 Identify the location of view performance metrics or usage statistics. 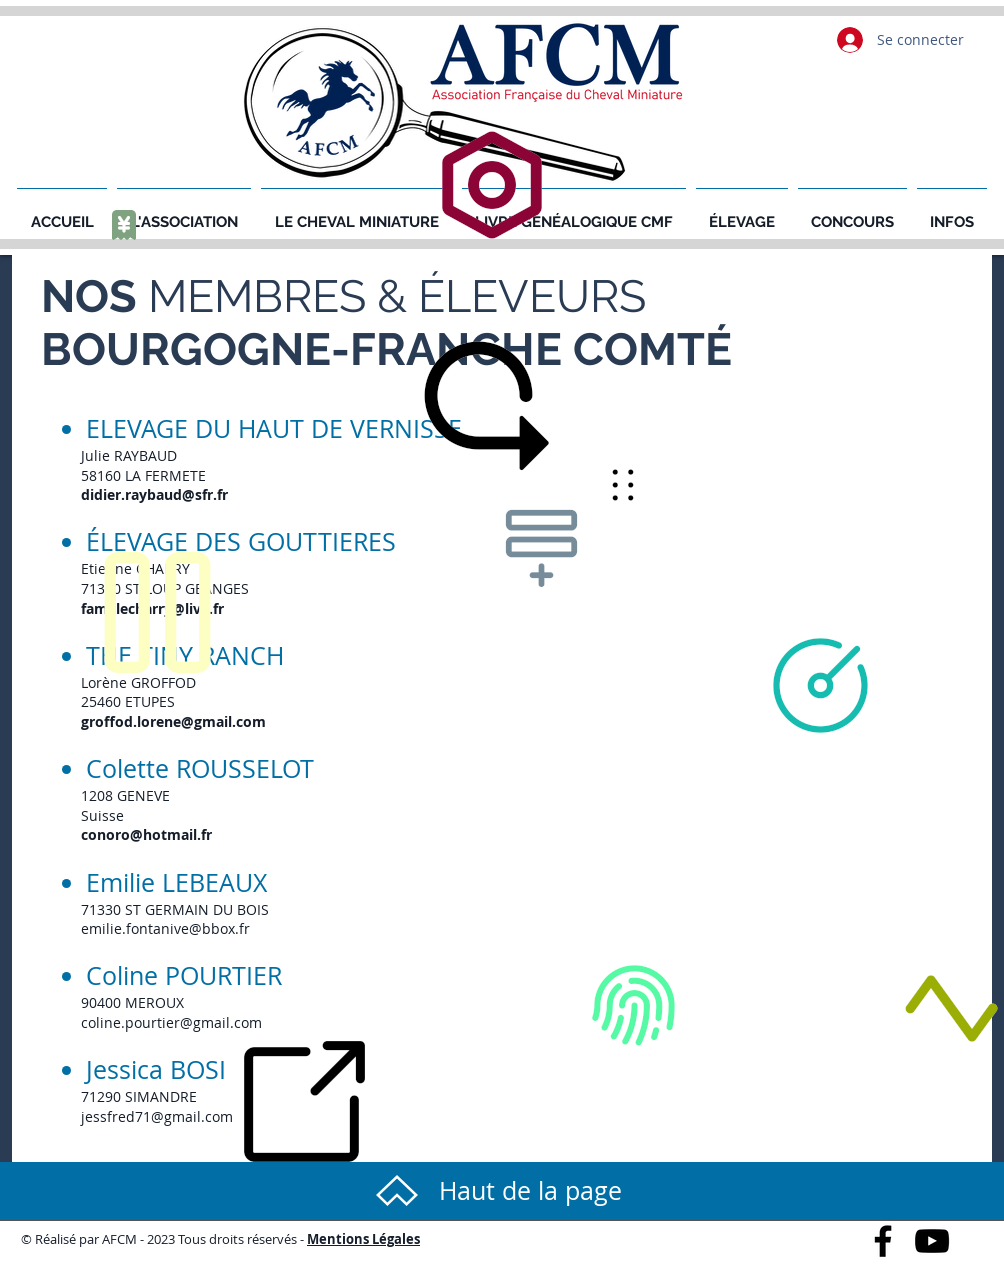
(820, 685).